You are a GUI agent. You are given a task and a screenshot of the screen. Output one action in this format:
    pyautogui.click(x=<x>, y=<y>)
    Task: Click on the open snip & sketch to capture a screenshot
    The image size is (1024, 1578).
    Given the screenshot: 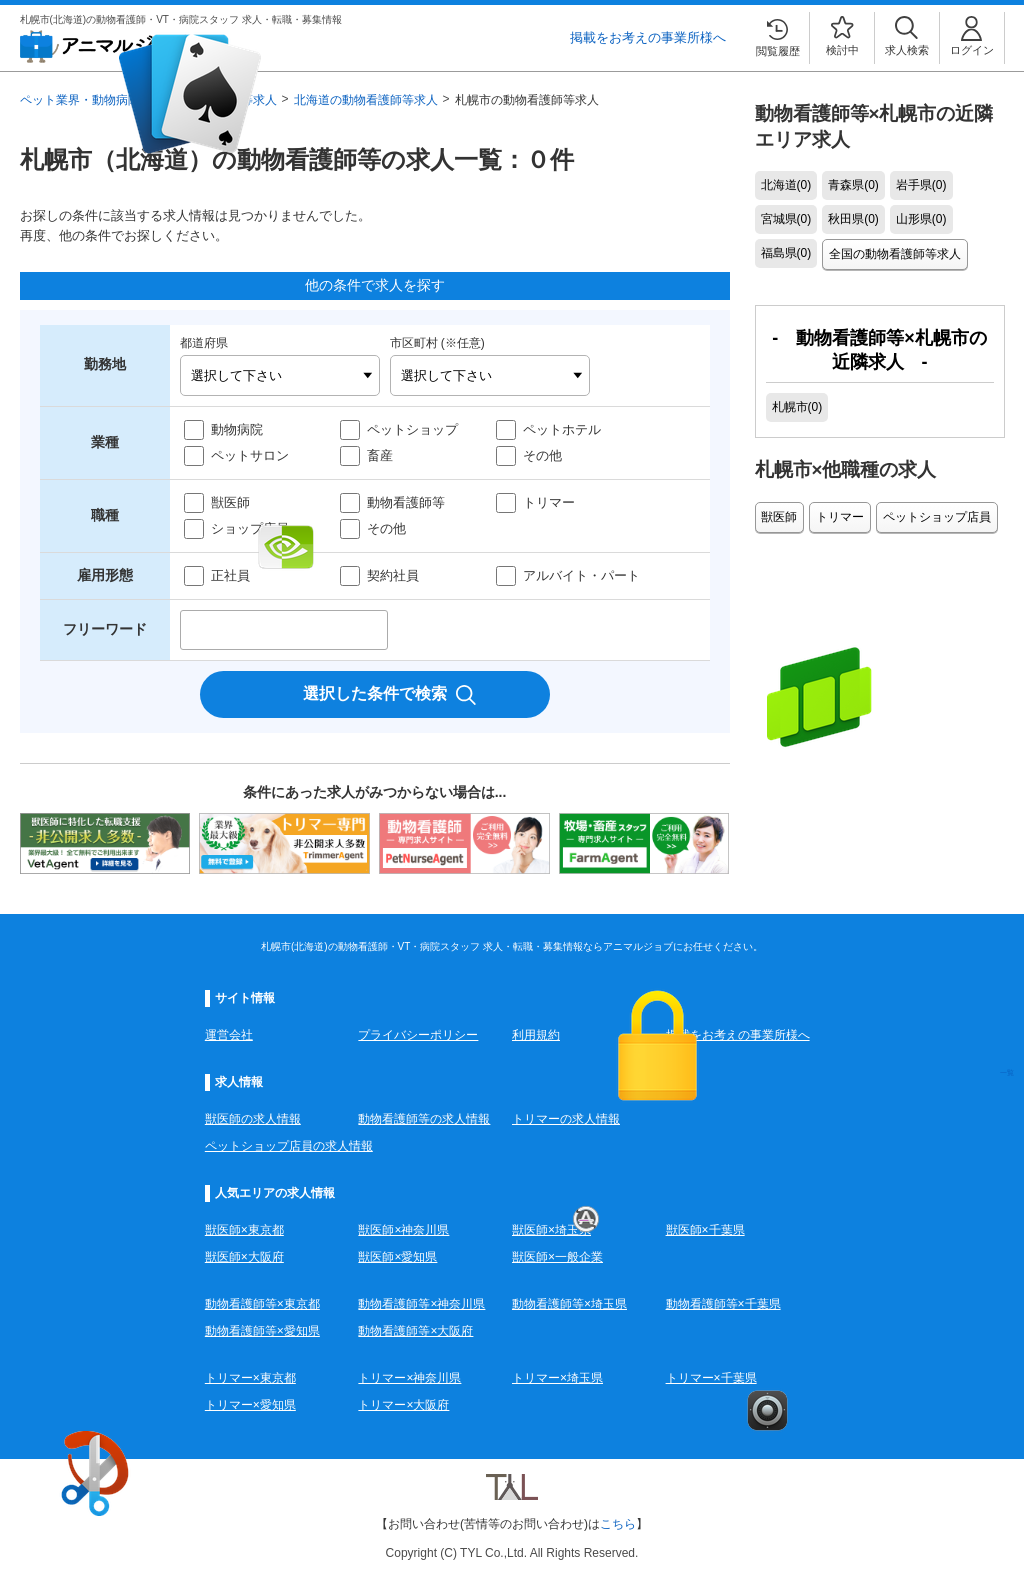 What is the action you would take?
    pyautogui.click(x=94, y=1473)
    